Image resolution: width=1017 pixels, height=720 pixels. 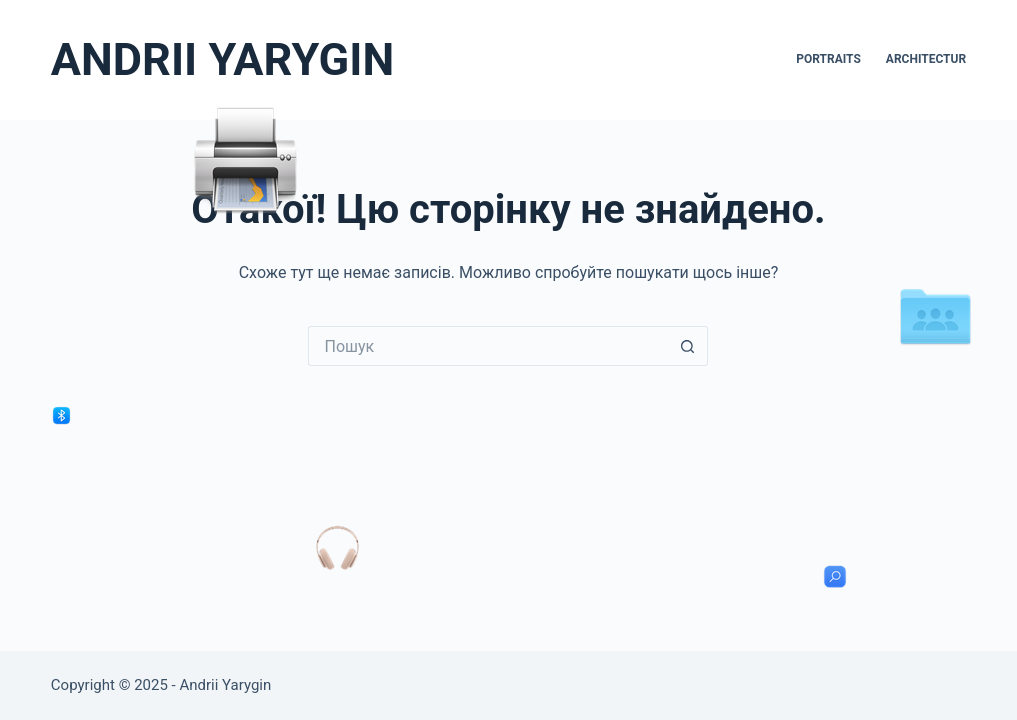 I want to click on connect bluetooth headphones, so click(x=337, y=548).